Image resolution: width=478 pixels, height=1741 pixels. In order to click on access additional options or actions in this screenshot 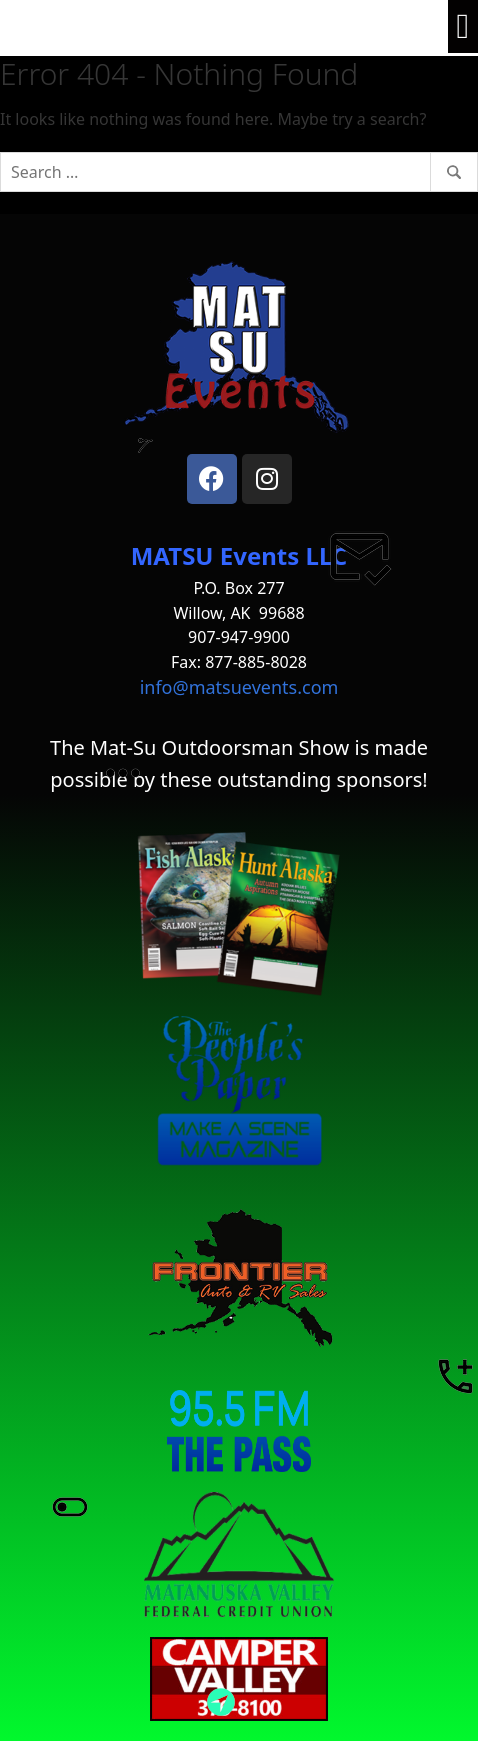, I will do `click(123, 773)`.